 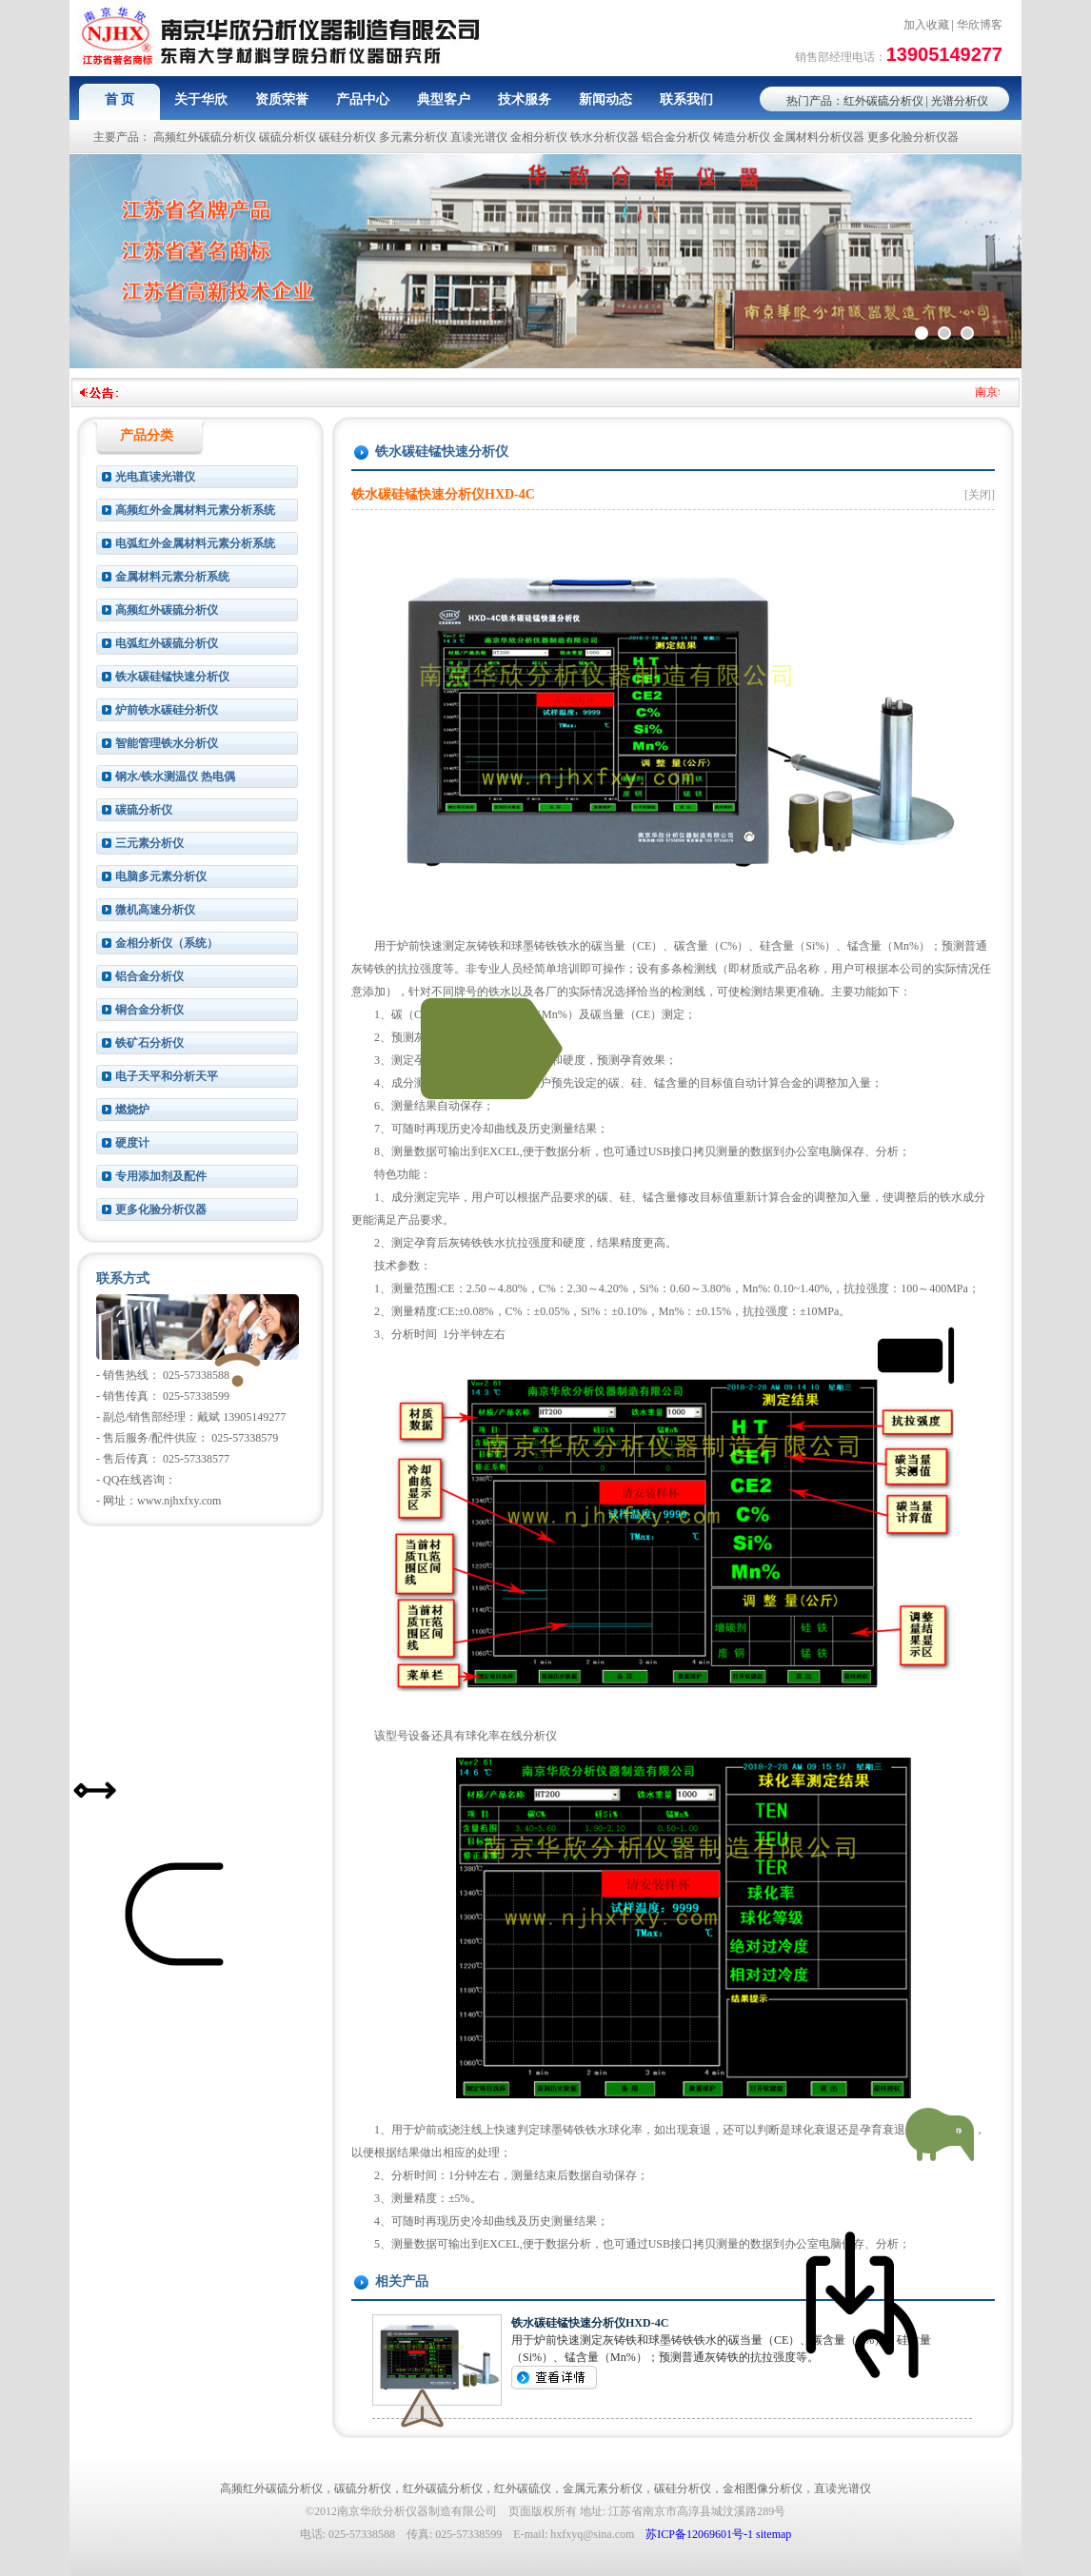 What do you see at coordinates (855, 2305) in the screenshot?
I see `withdraw funds or cash out` at bounding box center [855, 2305].